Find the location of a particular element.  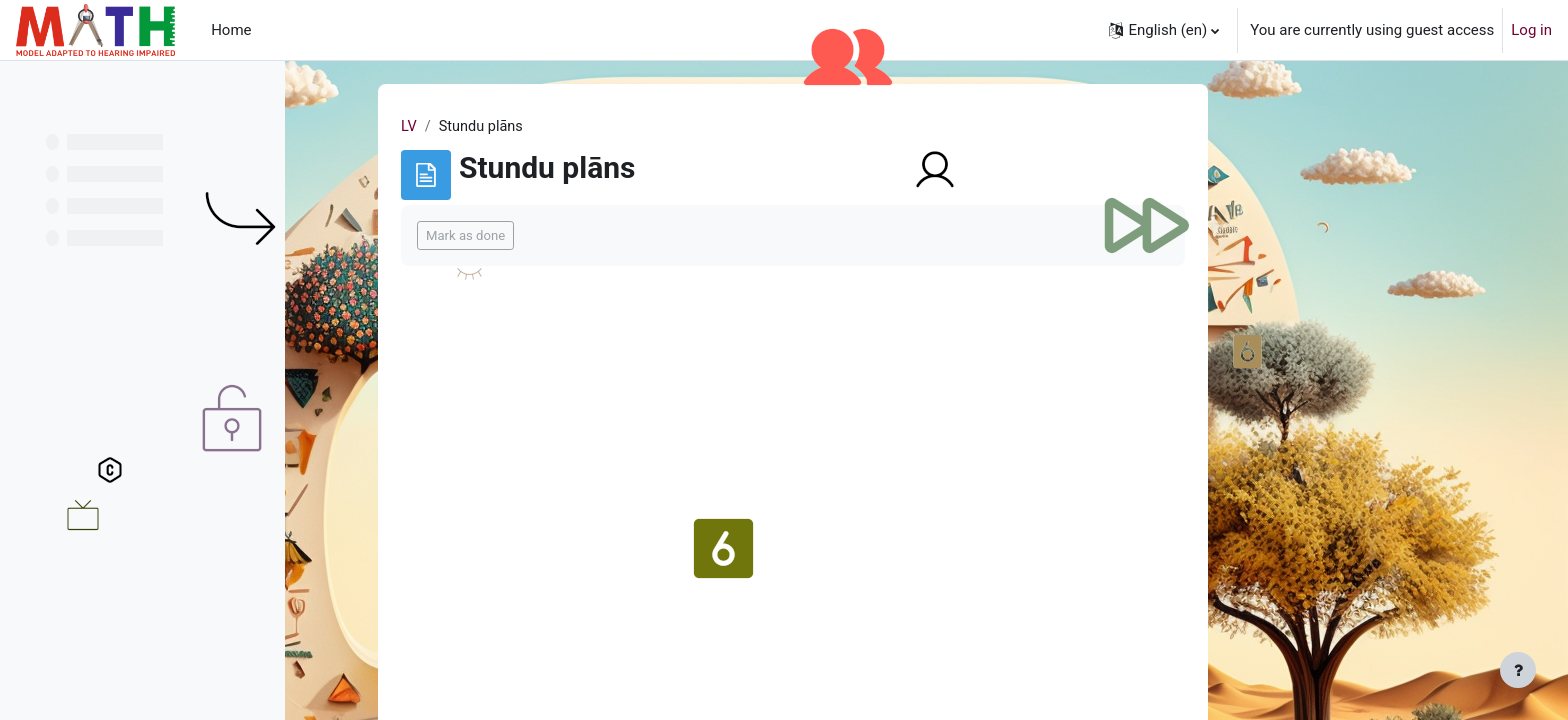

indicates the number six in a sequence or list is located at coordinates (1247, 351).